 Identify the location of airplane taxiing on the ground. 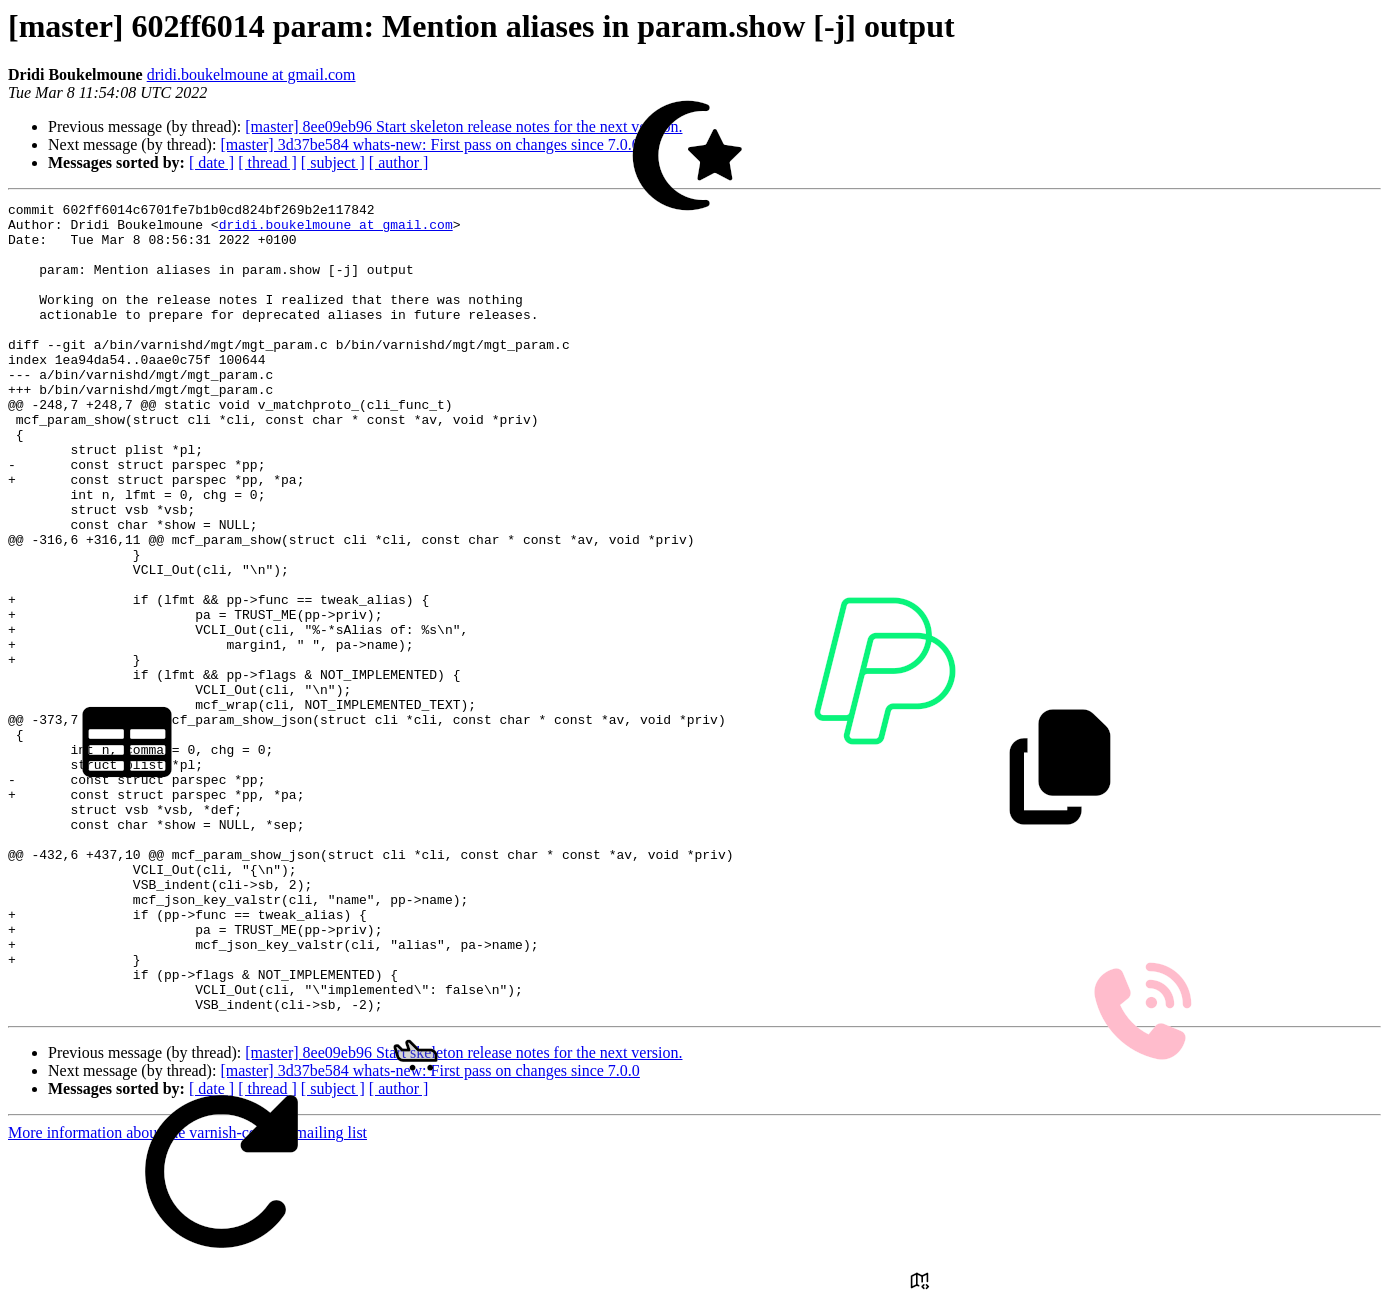
(415, 1054).